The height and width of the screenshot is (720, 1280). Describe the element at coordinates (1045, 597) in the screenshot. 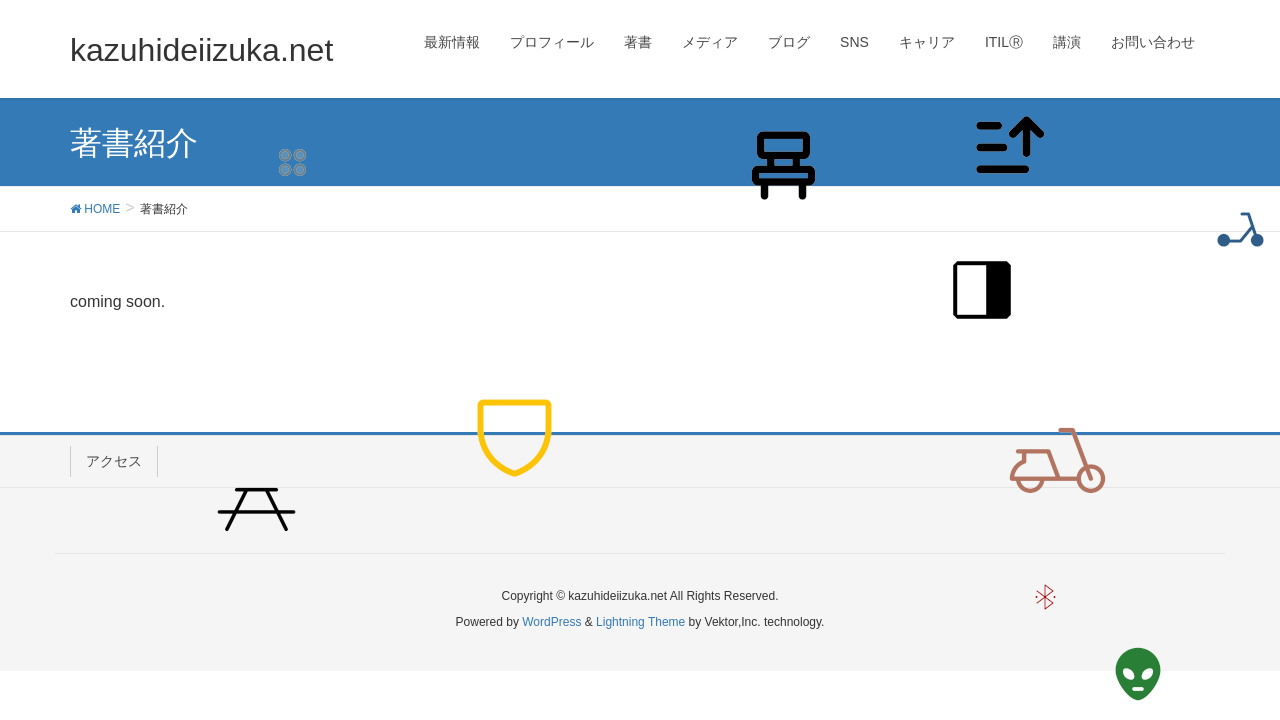

I see `indicates an active bluetooth connection` at that location.